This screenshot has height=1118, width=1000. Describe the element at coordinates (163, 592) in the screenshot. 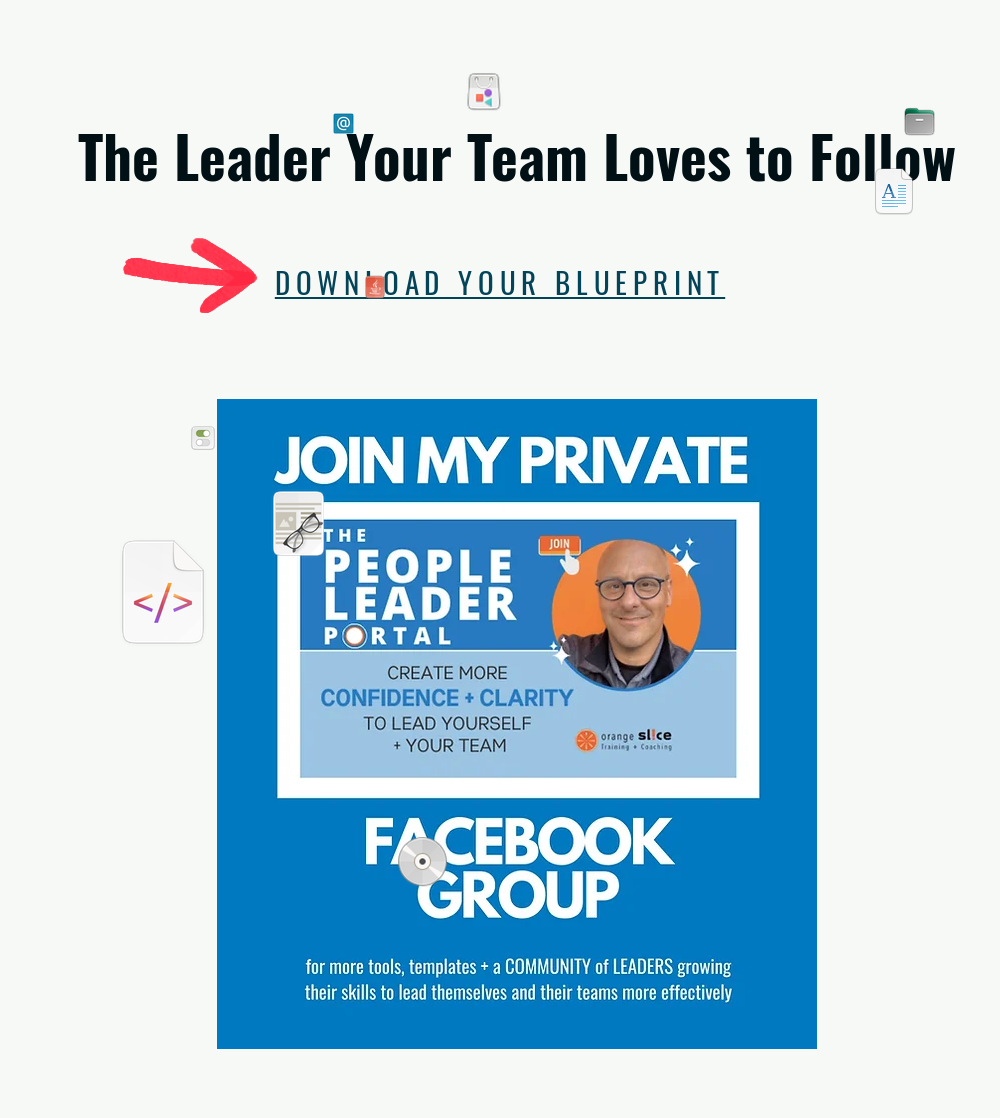

I see `a maven xml configuration file` at that location.